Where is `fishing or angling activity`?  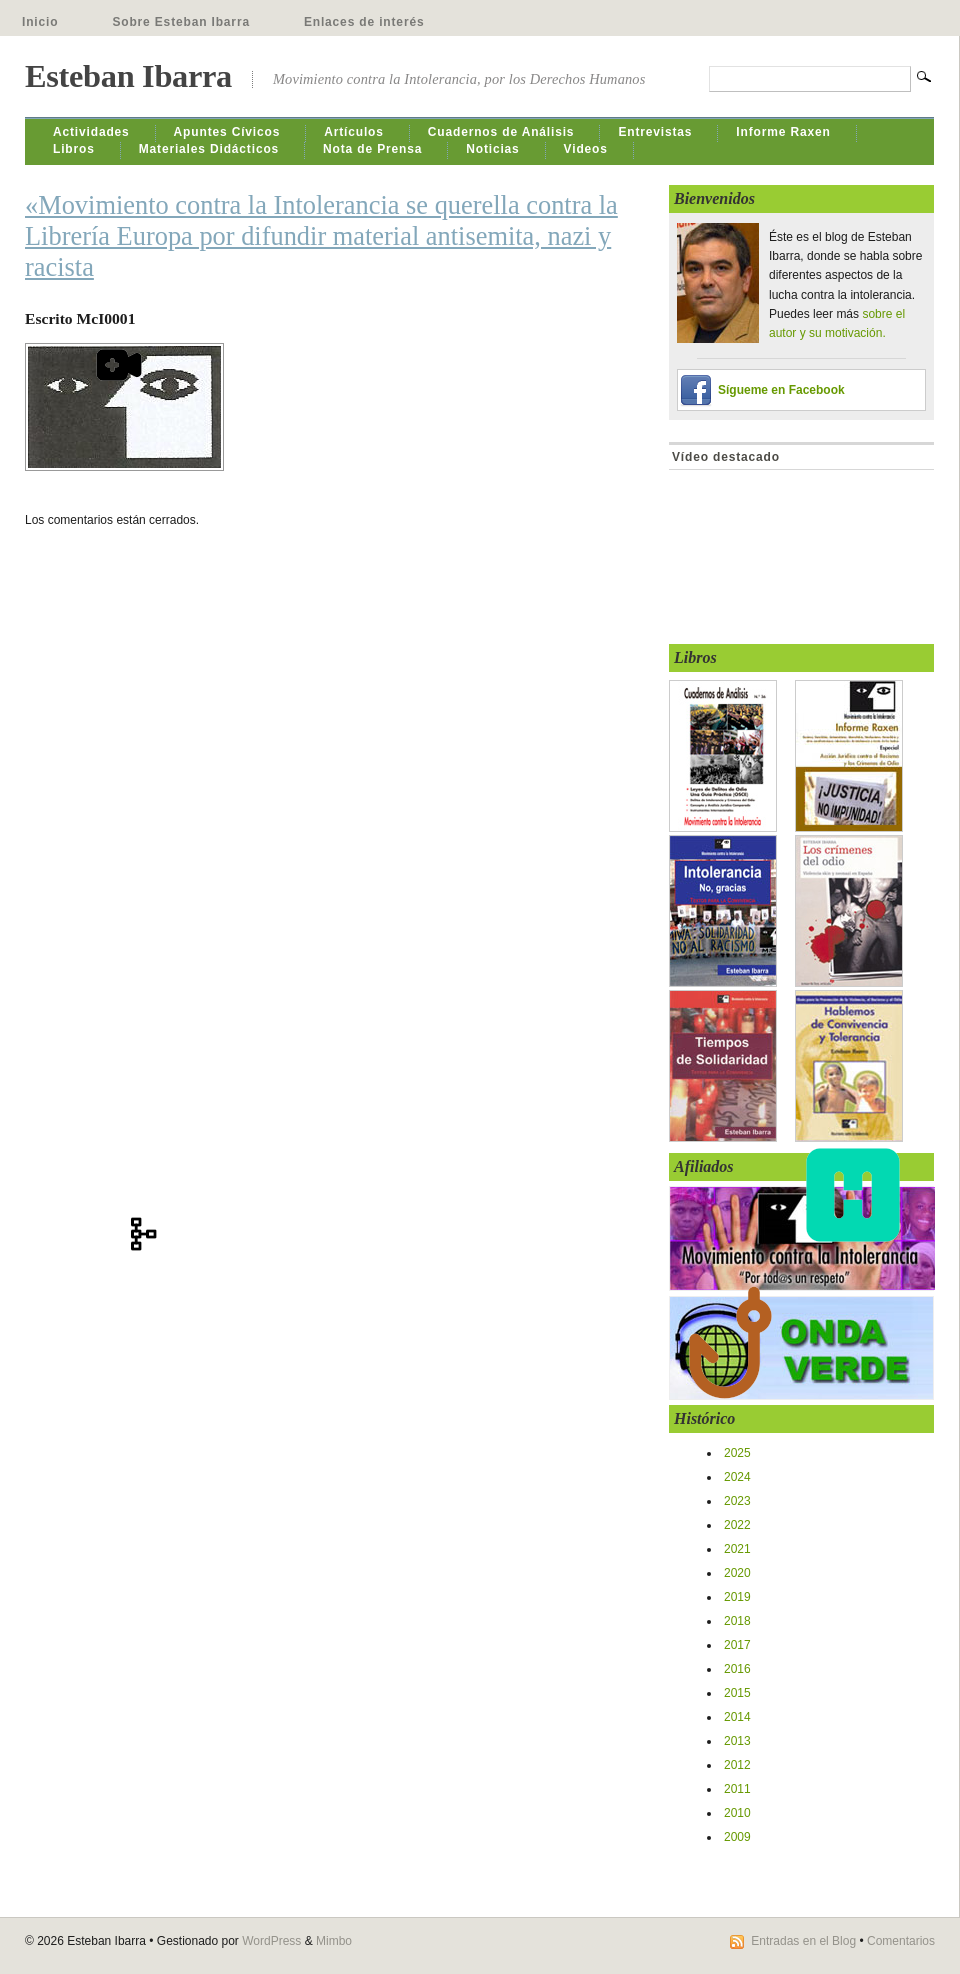 fishing or angling activity is located at coordinates (730, 1345).